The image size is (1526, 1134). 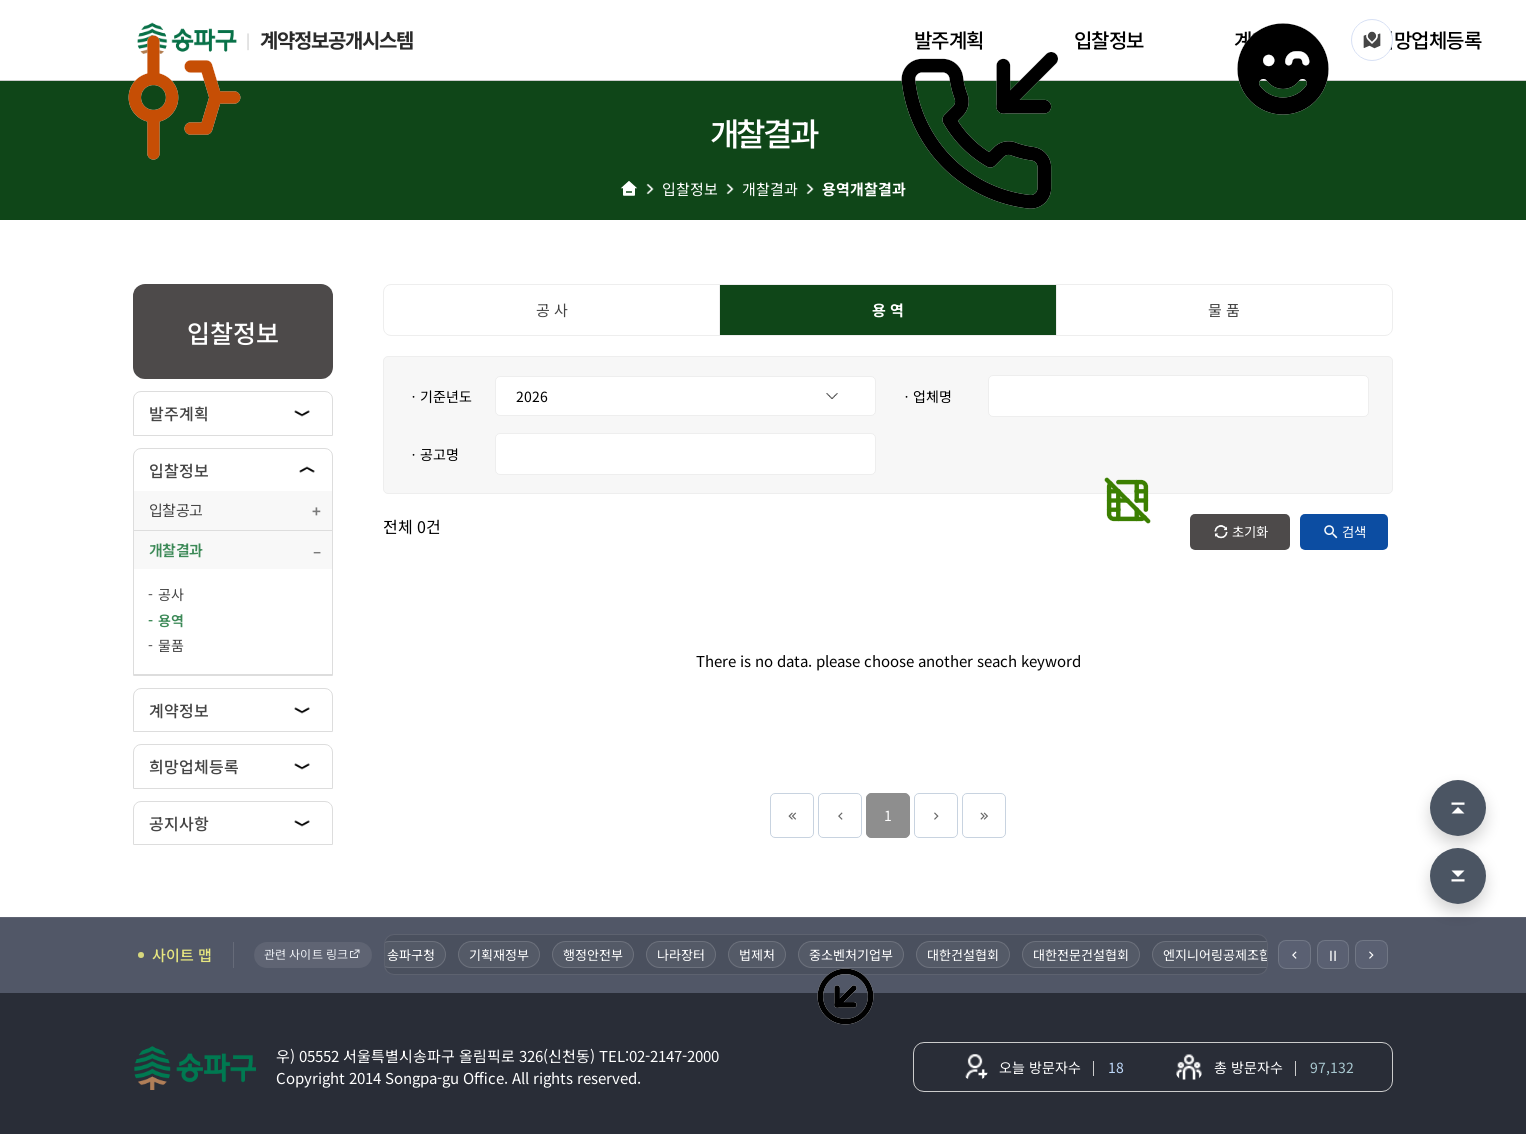 What do you see at coordinates (1283, 69) in the screenshot?
I see `insert a winking emoji or emoticon` at bounding box center [1283, 69].